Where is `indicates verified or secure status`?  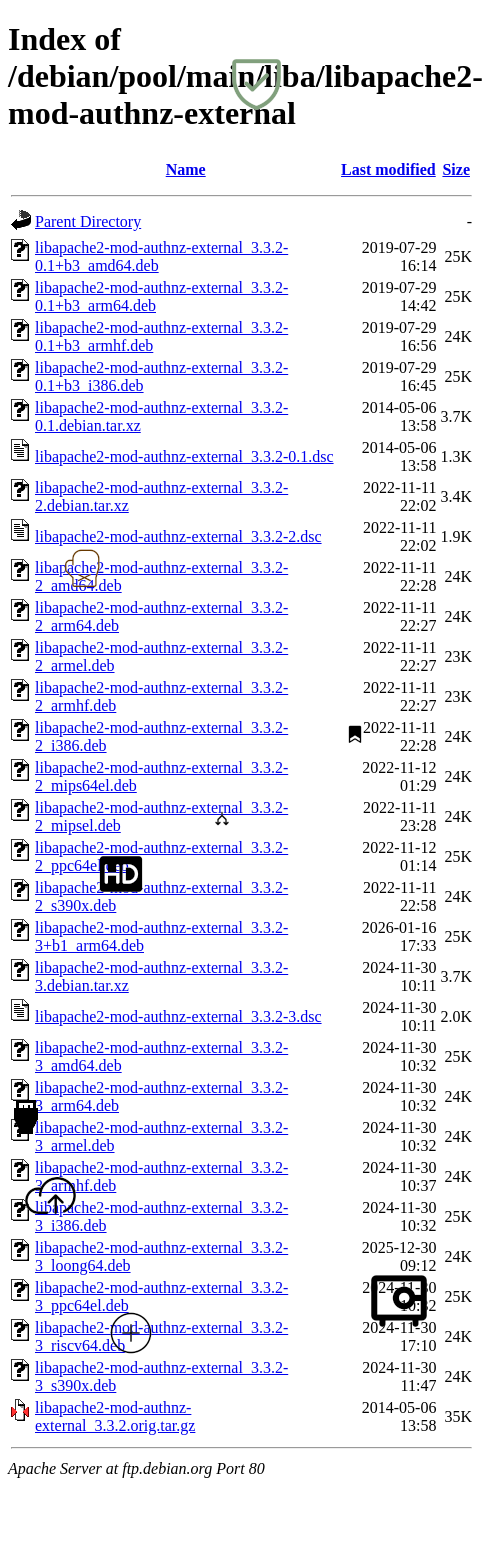
indicates verified or secure status is located at coordinates (256, 81).